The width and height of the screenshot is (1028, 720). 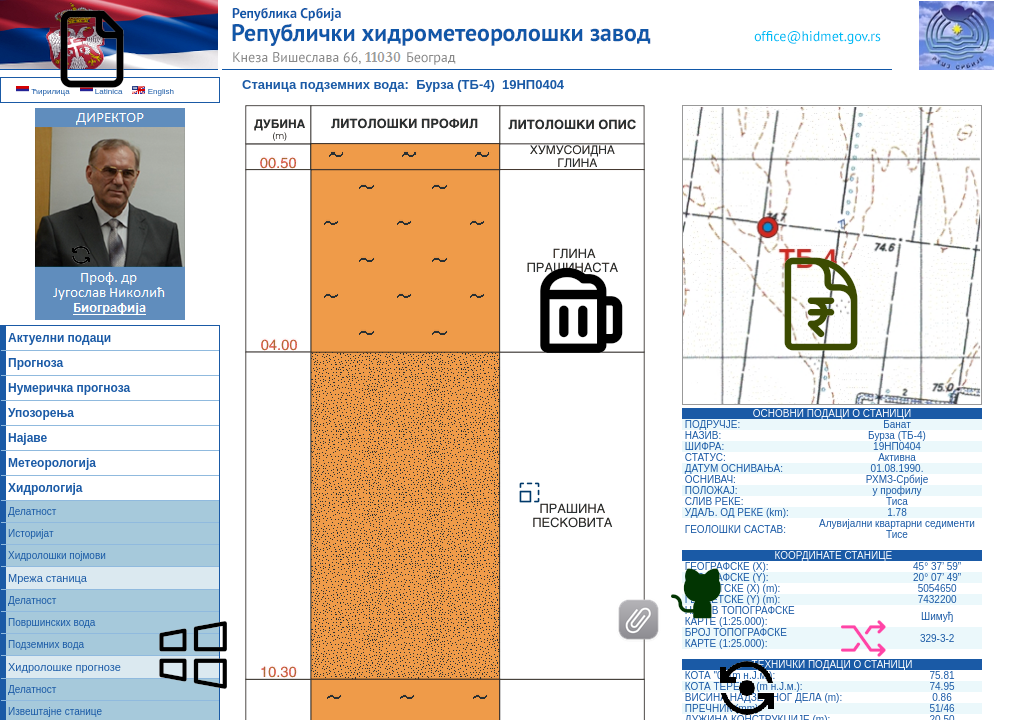 I want to click on switch between front and rear camera, so click(x=747, y=688).